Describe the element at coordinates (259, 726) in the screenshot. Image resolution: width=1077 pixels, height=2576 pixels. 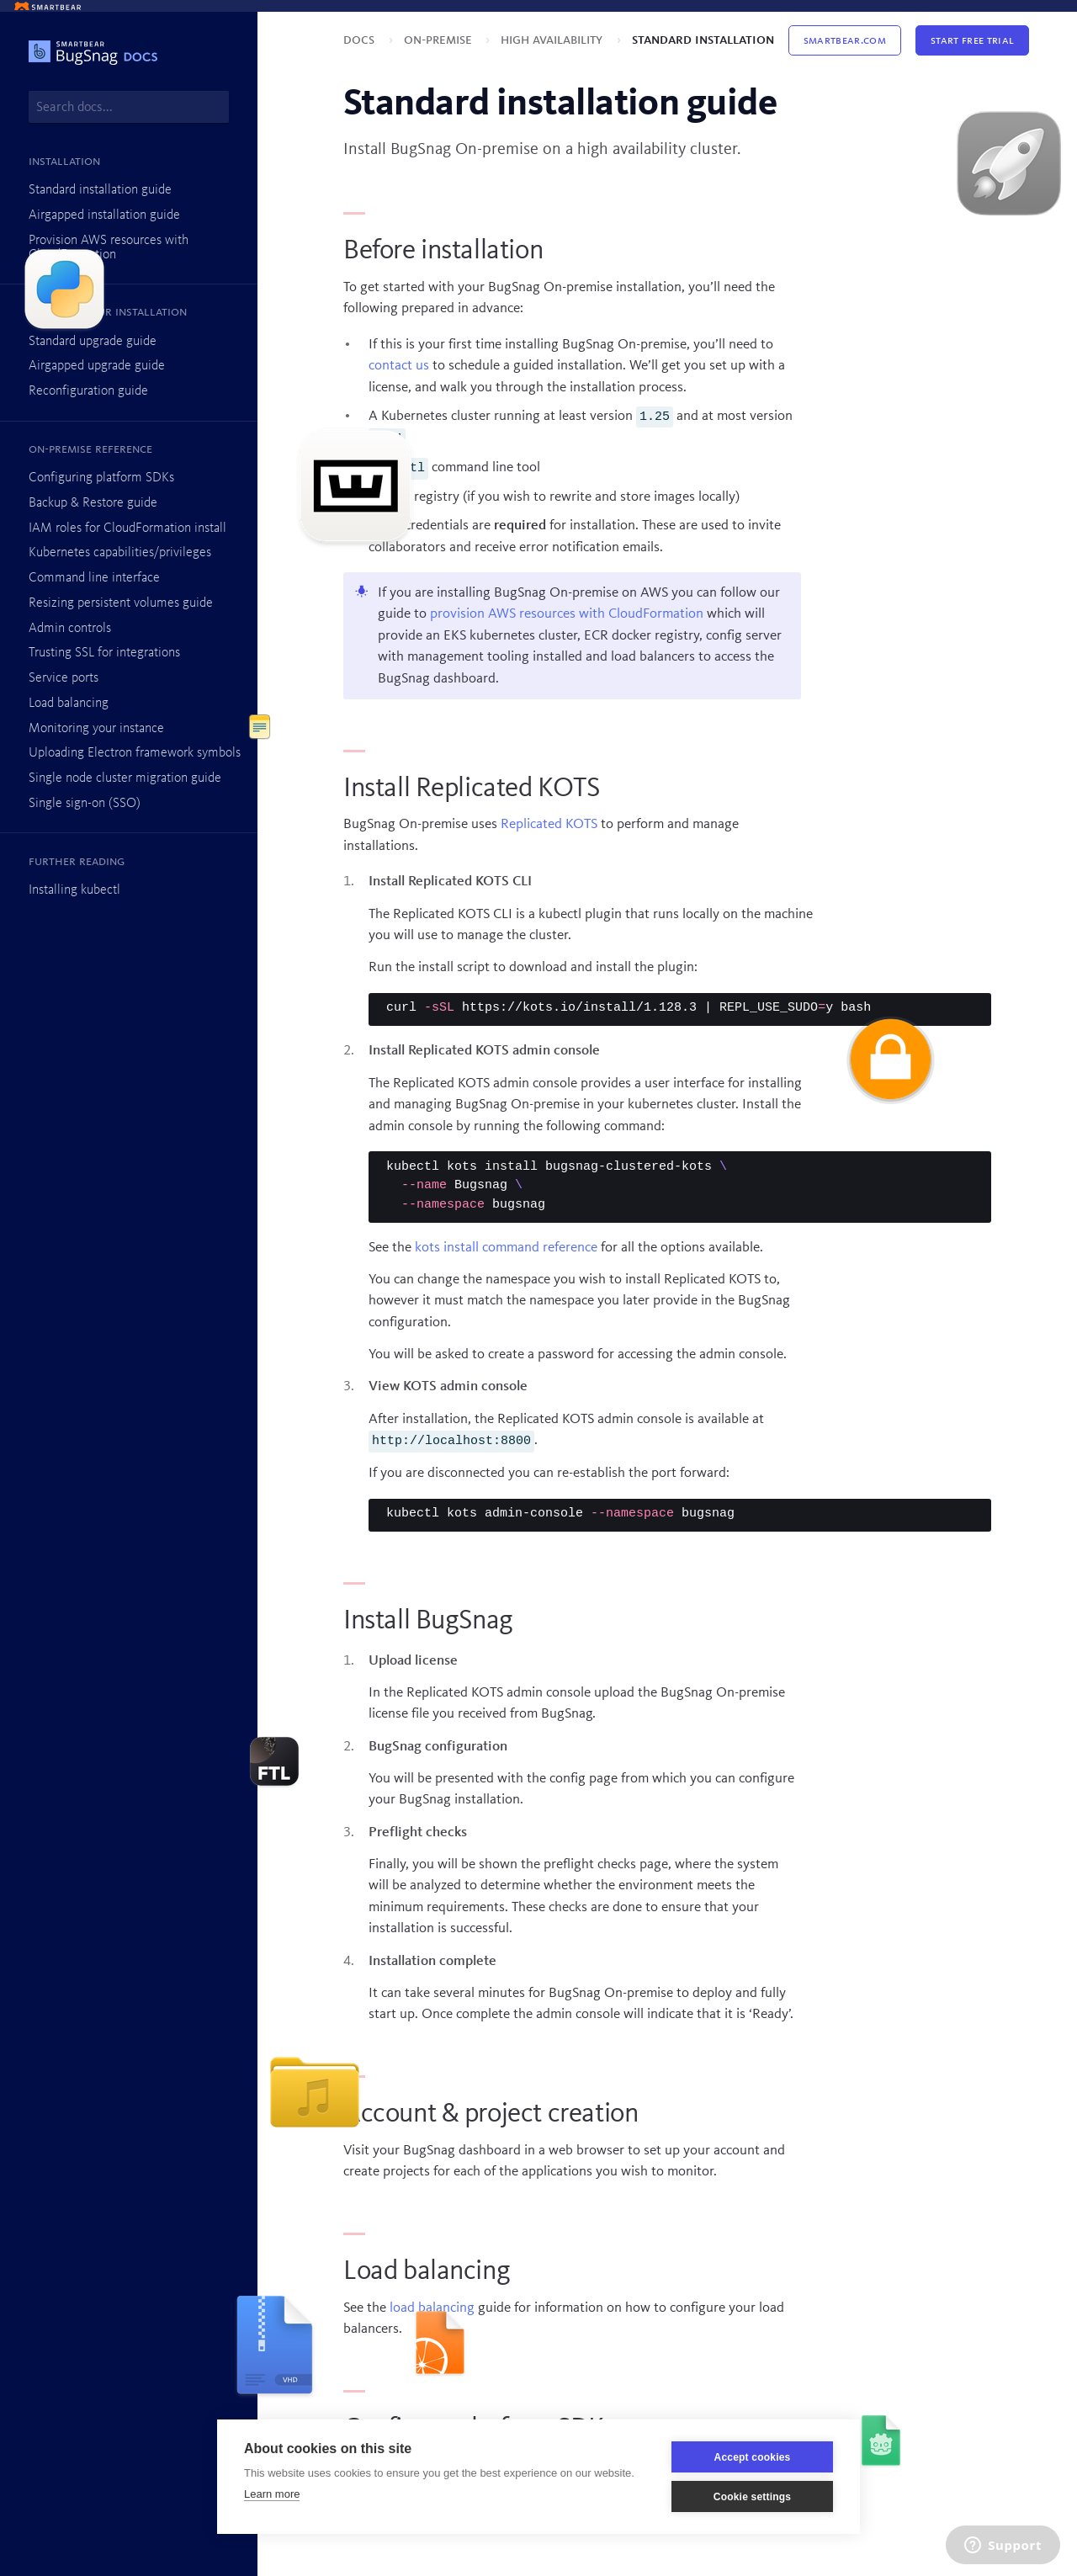
I see `open bijiben notes app` at that location.